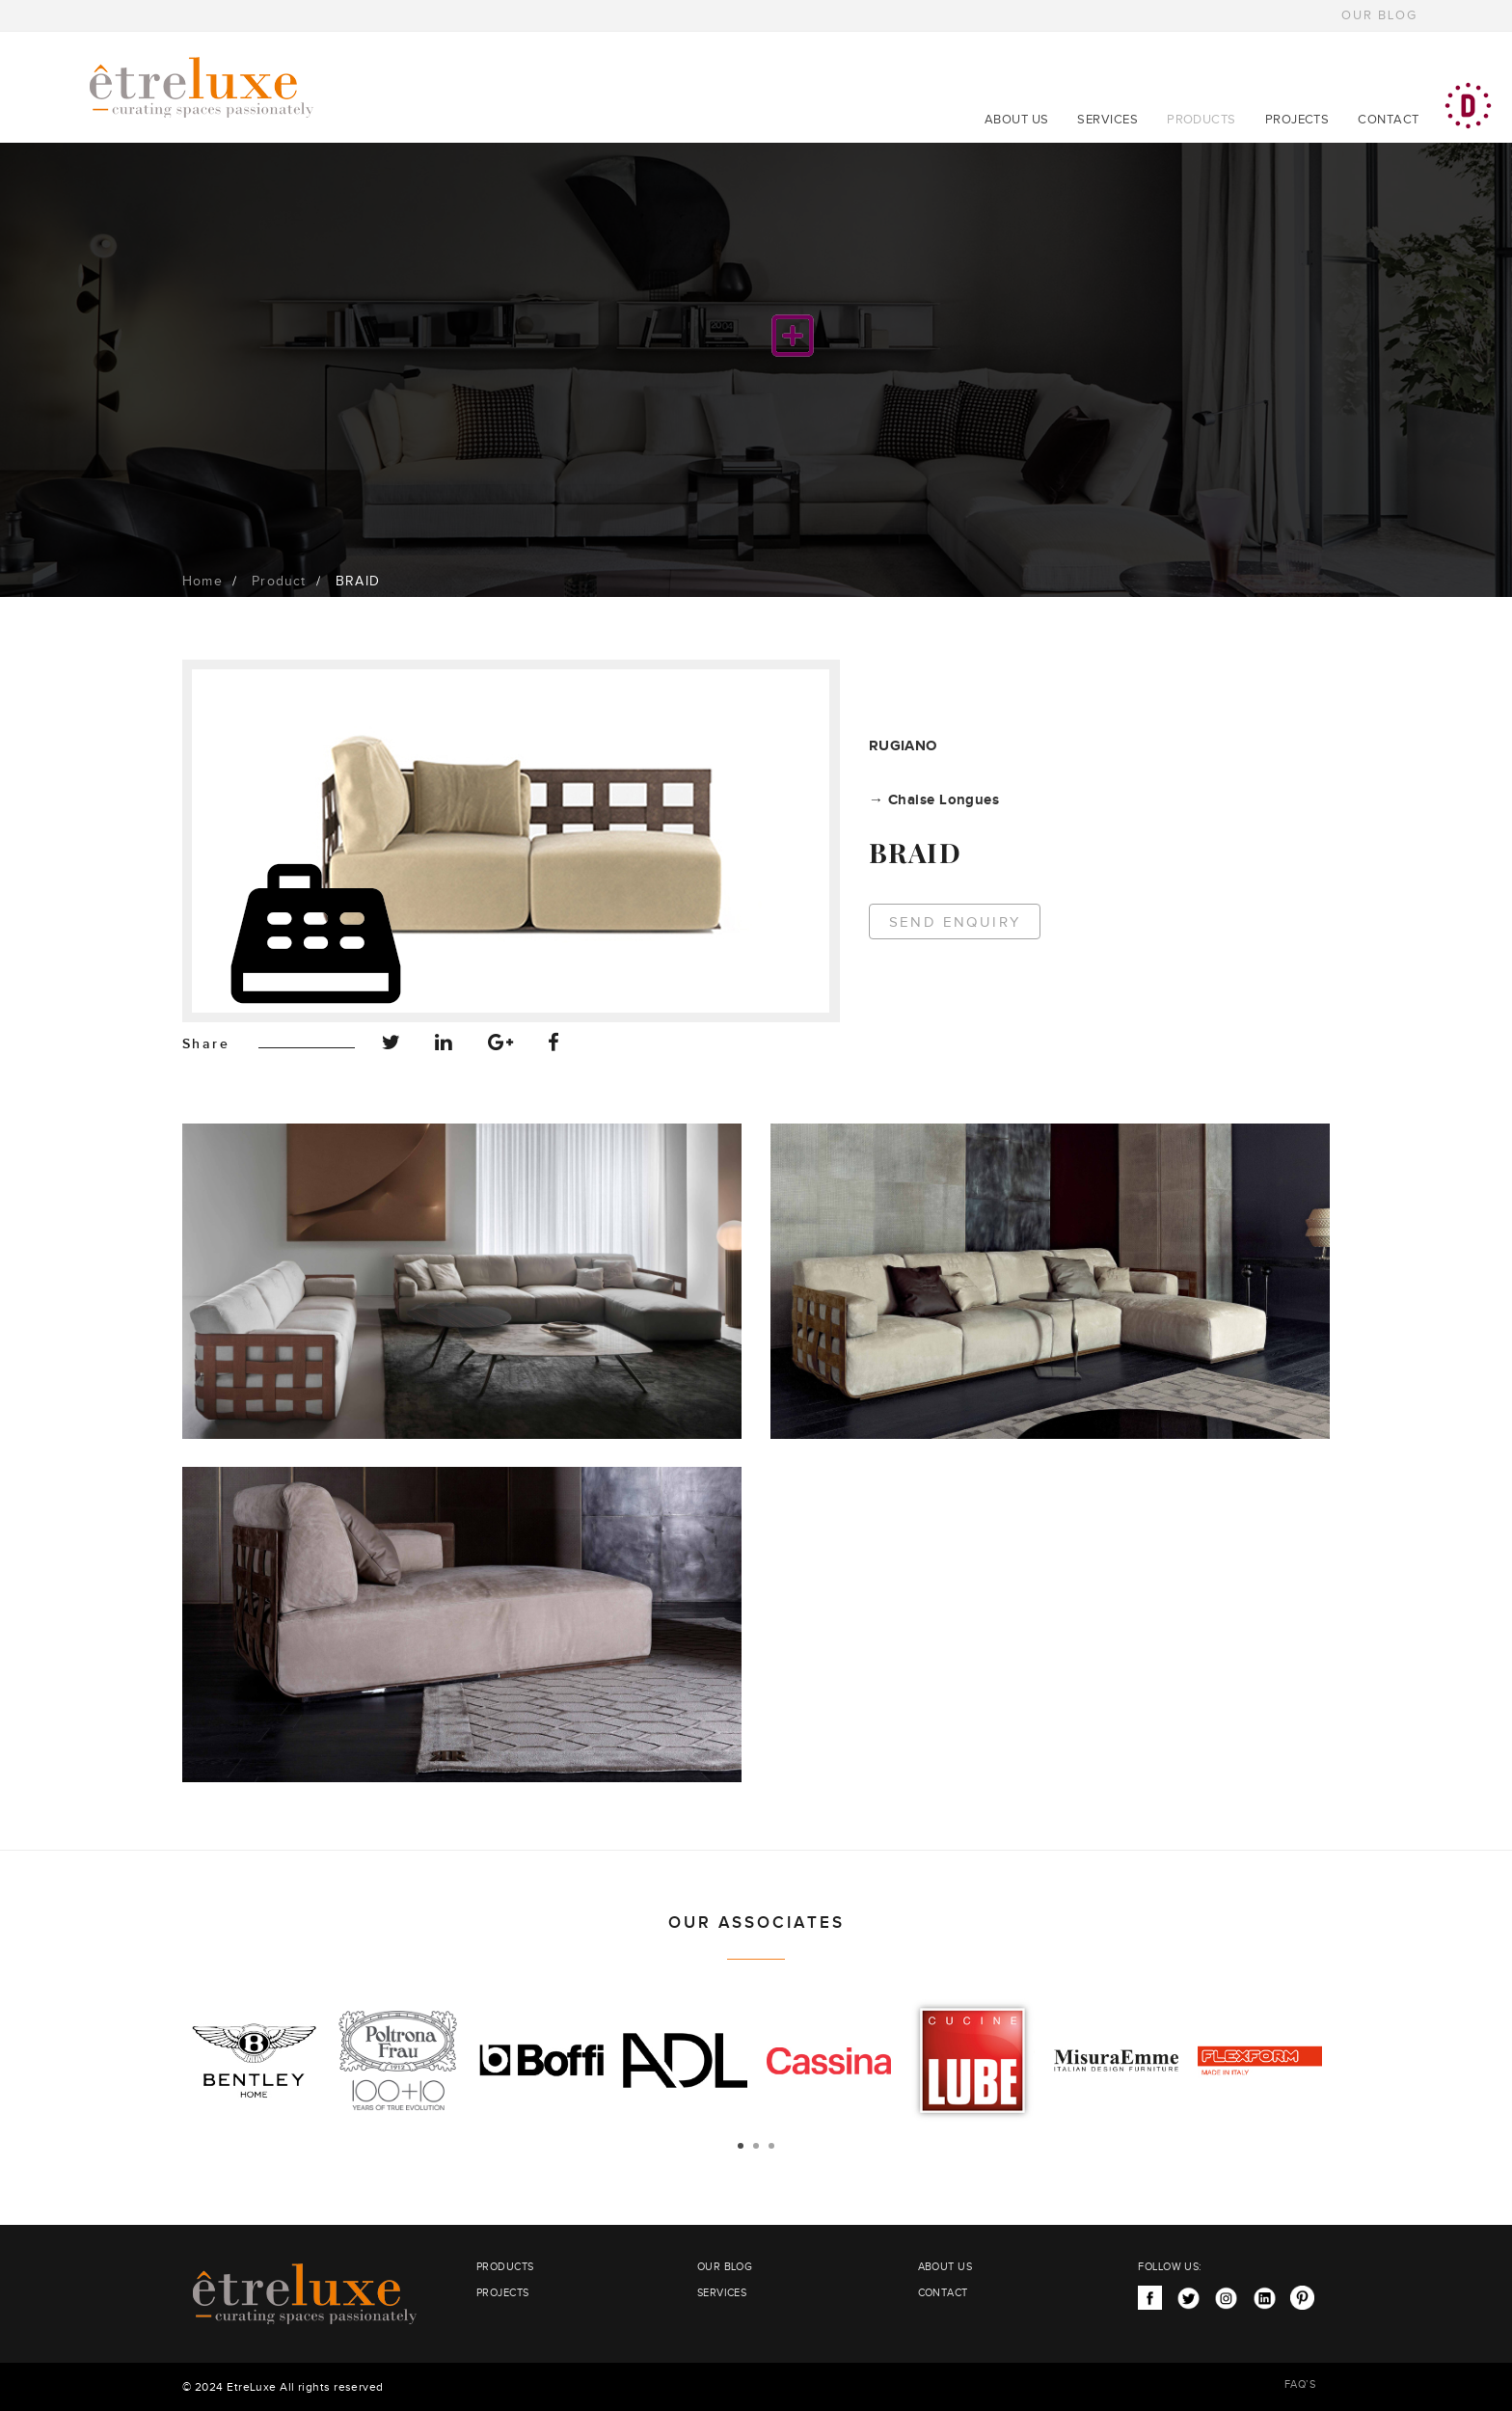 This screenshot has width=1512, height=2411. Describe the element at coordinates (1468, 105) in the screenshot. I see `indicates draft or pending status` at that location.